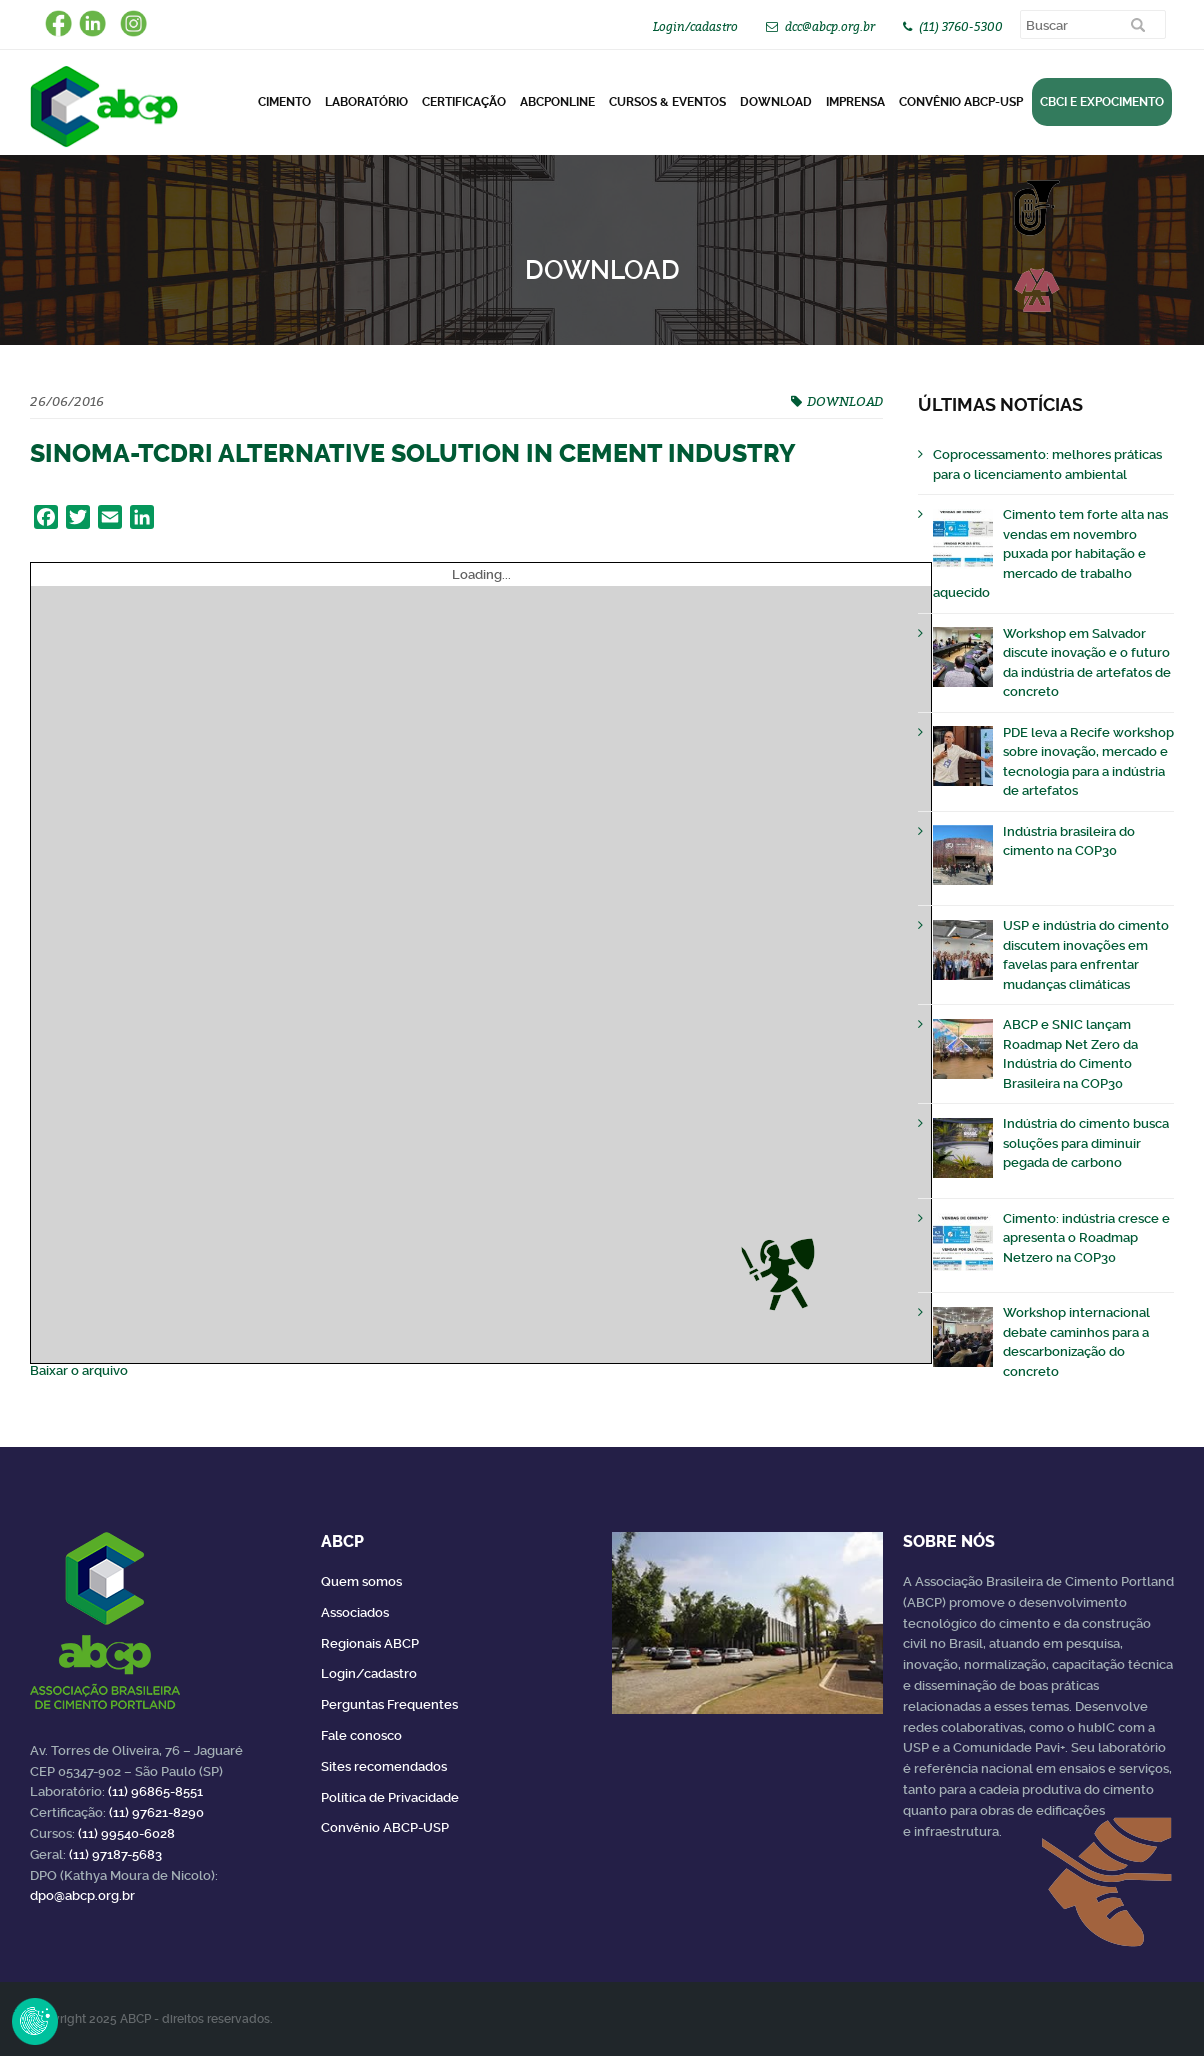 Image resolution: width=1204 pixels, height=2056 pixels. I want to click on select female warrior character class, so click(779, 1273).